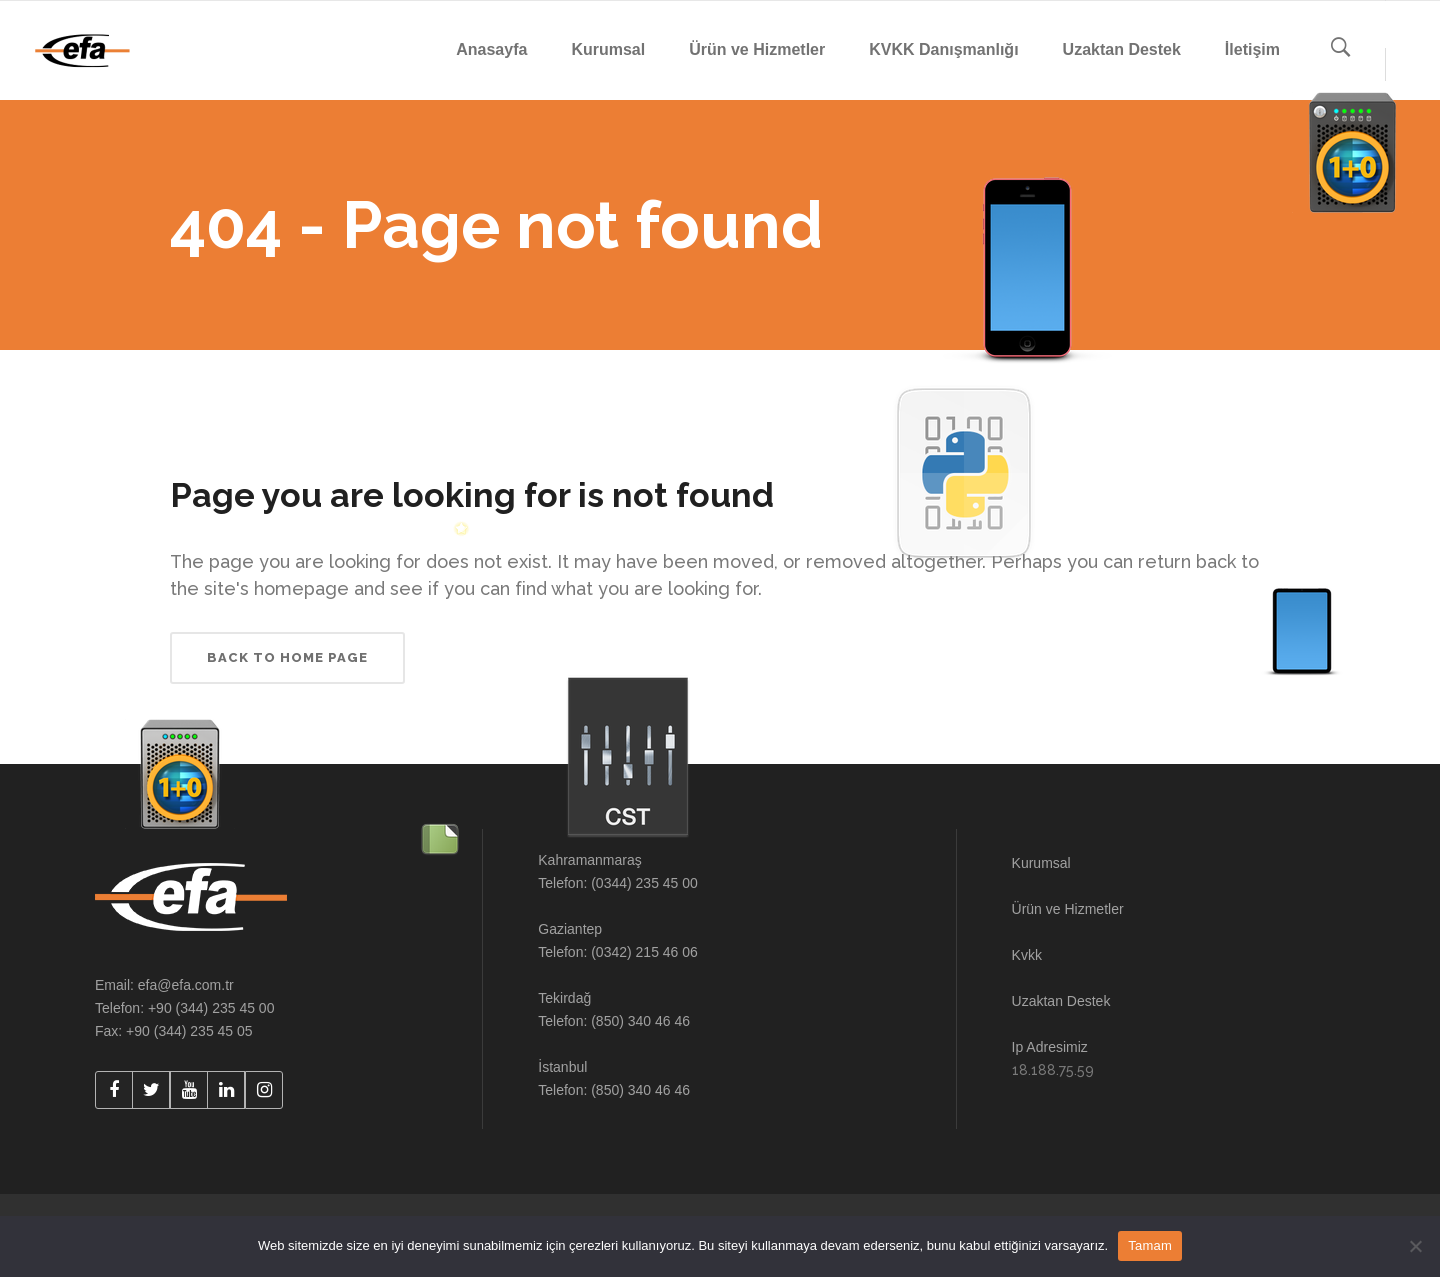  I want to click on configure RAID 10 storage array settings, so click(180, 774).